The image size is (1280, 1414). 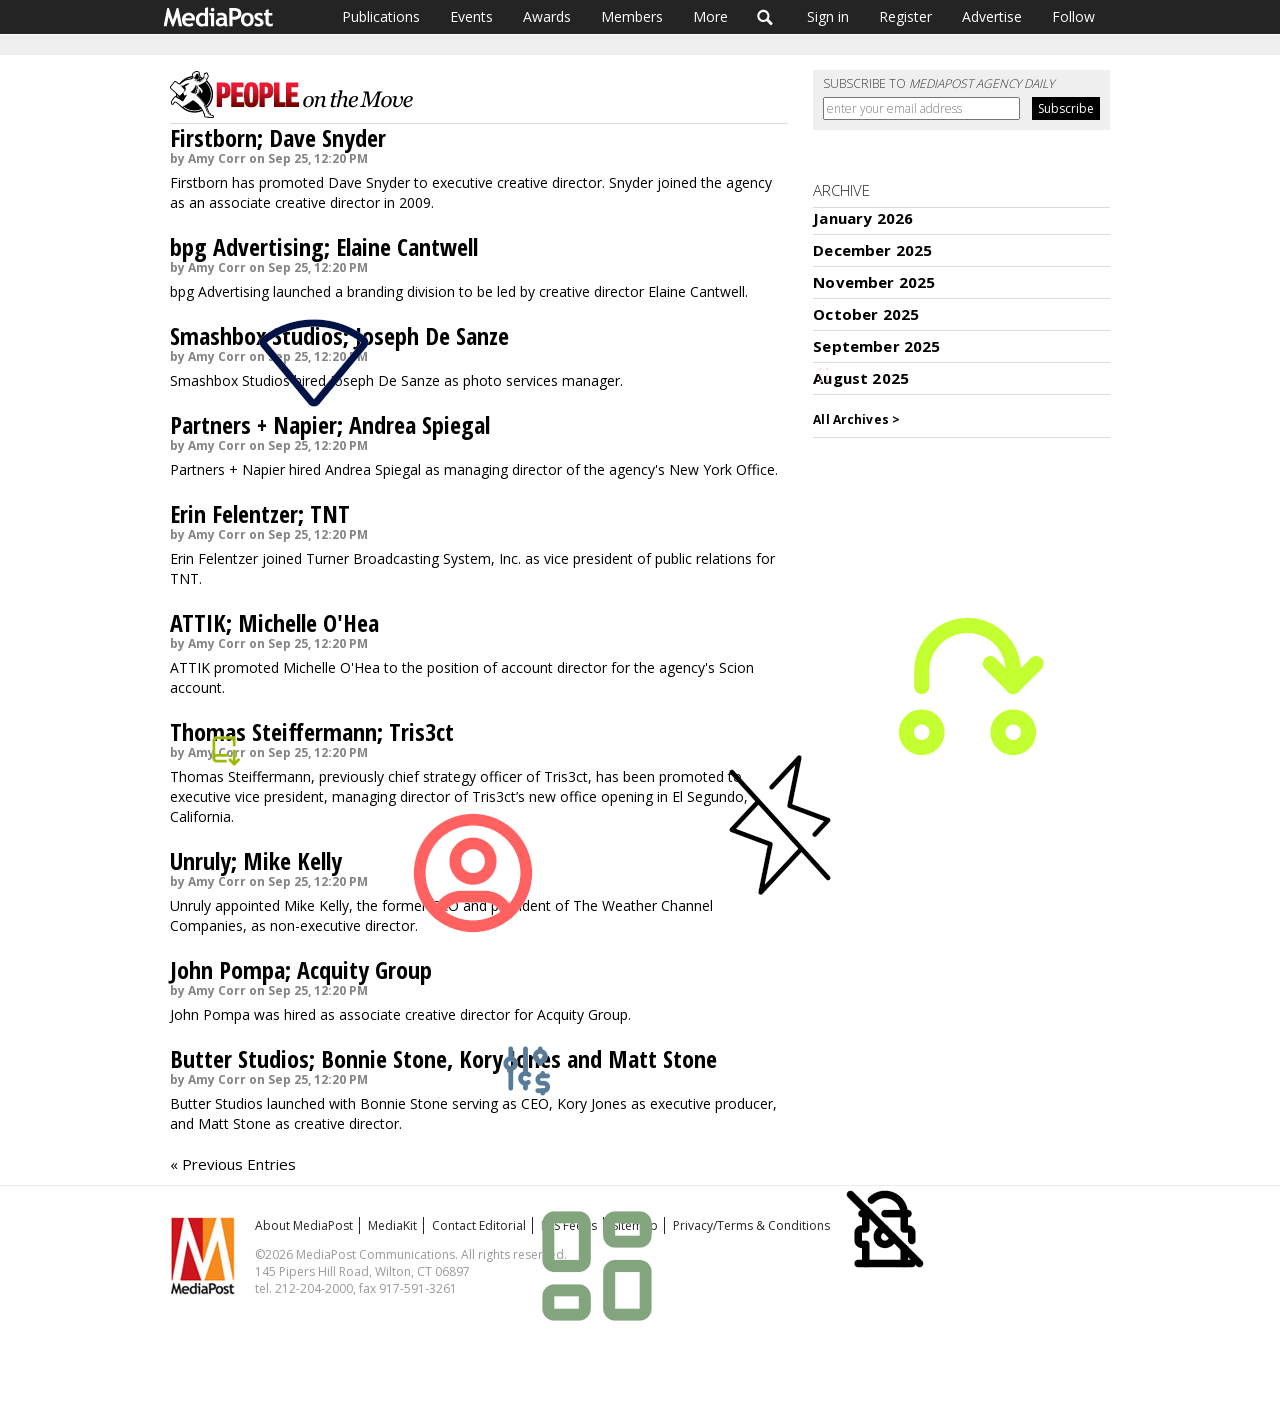 I want to click on open dashboard view, so click(x=597, y=1266).